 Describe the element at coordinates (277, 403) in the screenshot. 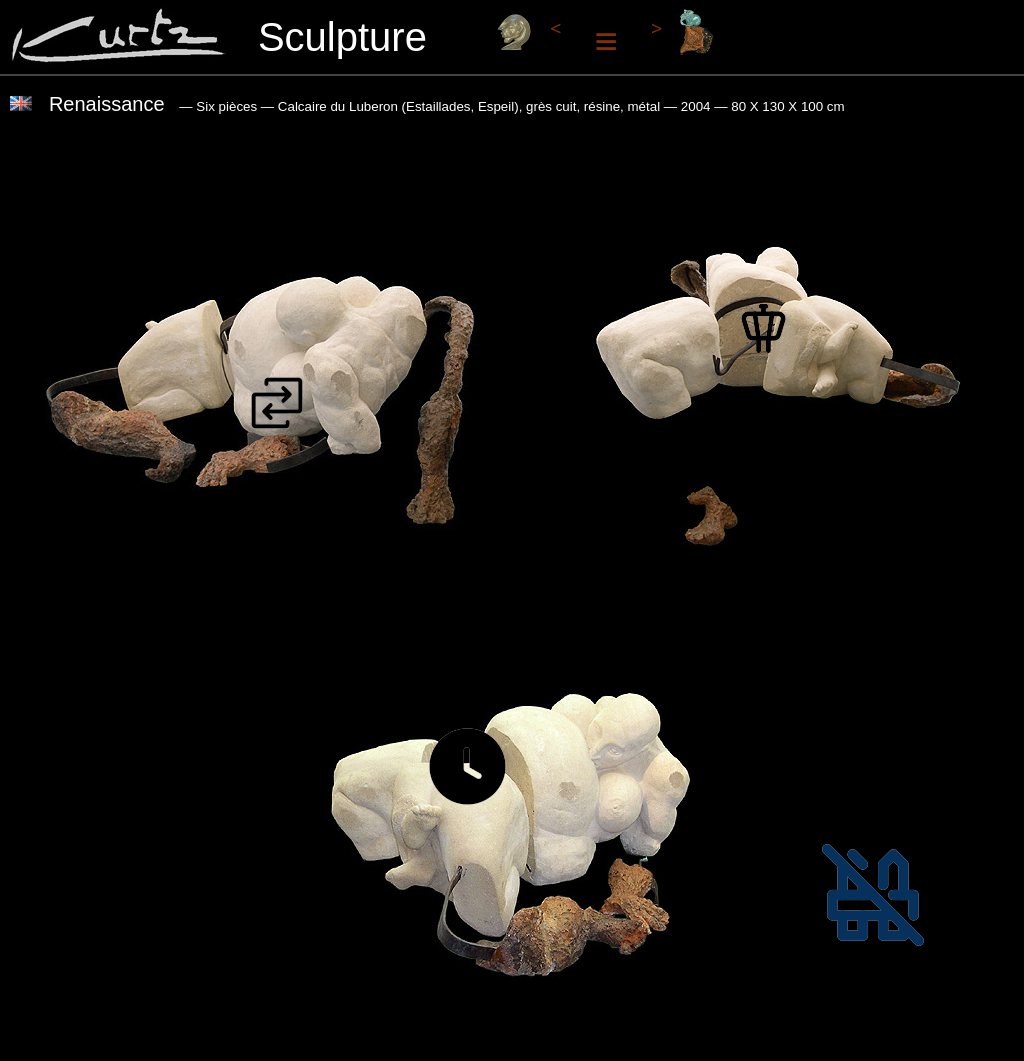

I see `swap or exchange items` at that location.